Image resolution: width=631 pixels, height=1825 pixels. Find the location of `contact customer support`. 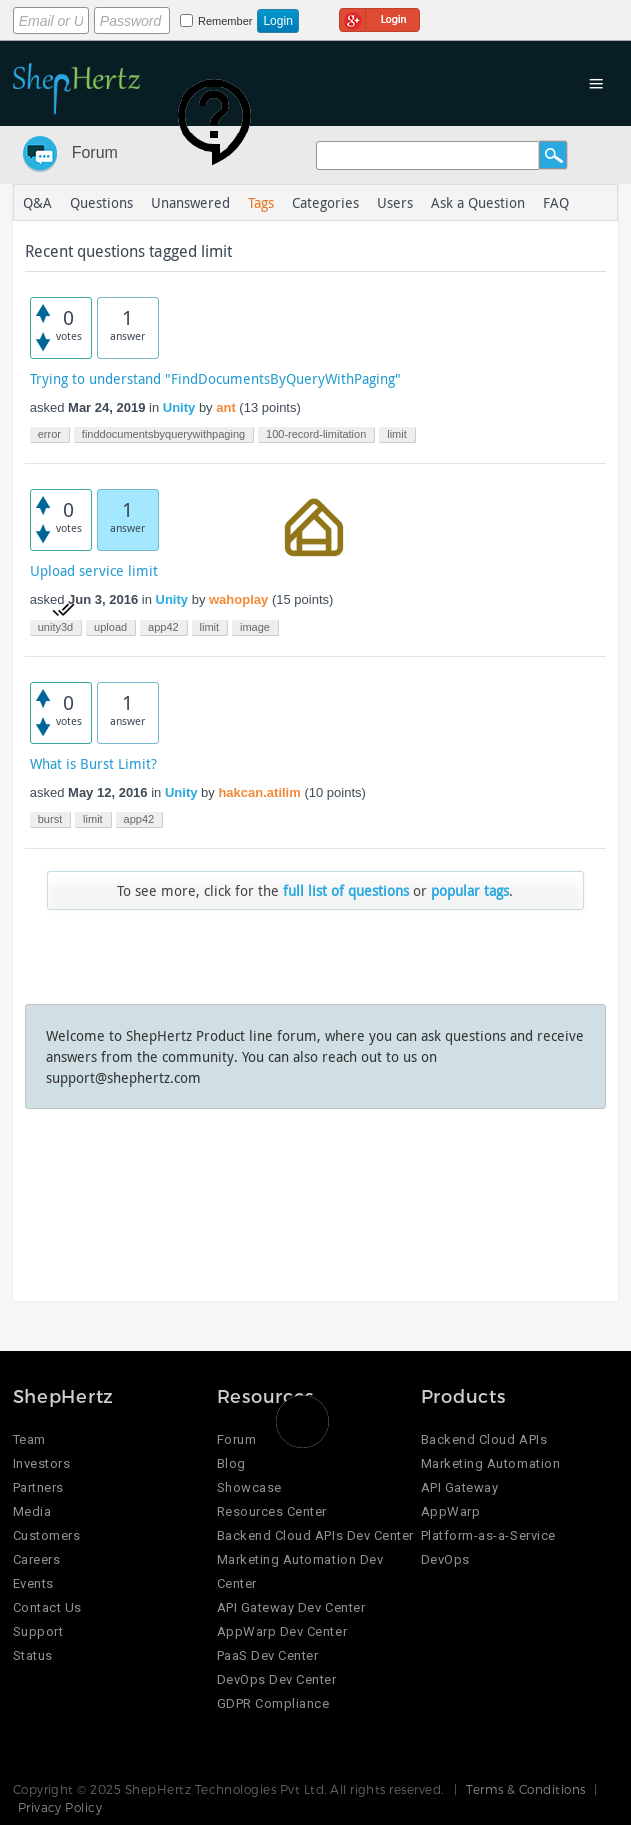

contact customer support is located at coordinates (216, 121).